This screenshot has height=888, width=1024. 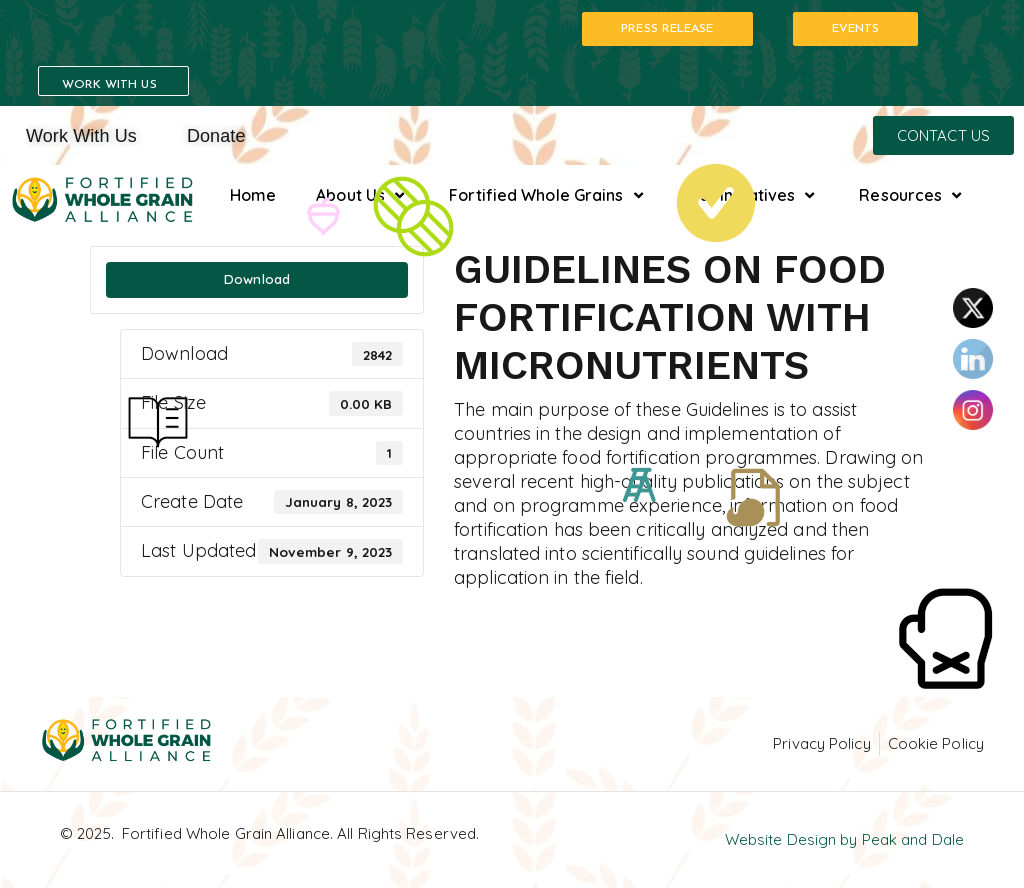 What do you see at coordinates (158, 418) in the screenshot?
I see `open reading mode or e-reader` at bounding box center [158, 418].